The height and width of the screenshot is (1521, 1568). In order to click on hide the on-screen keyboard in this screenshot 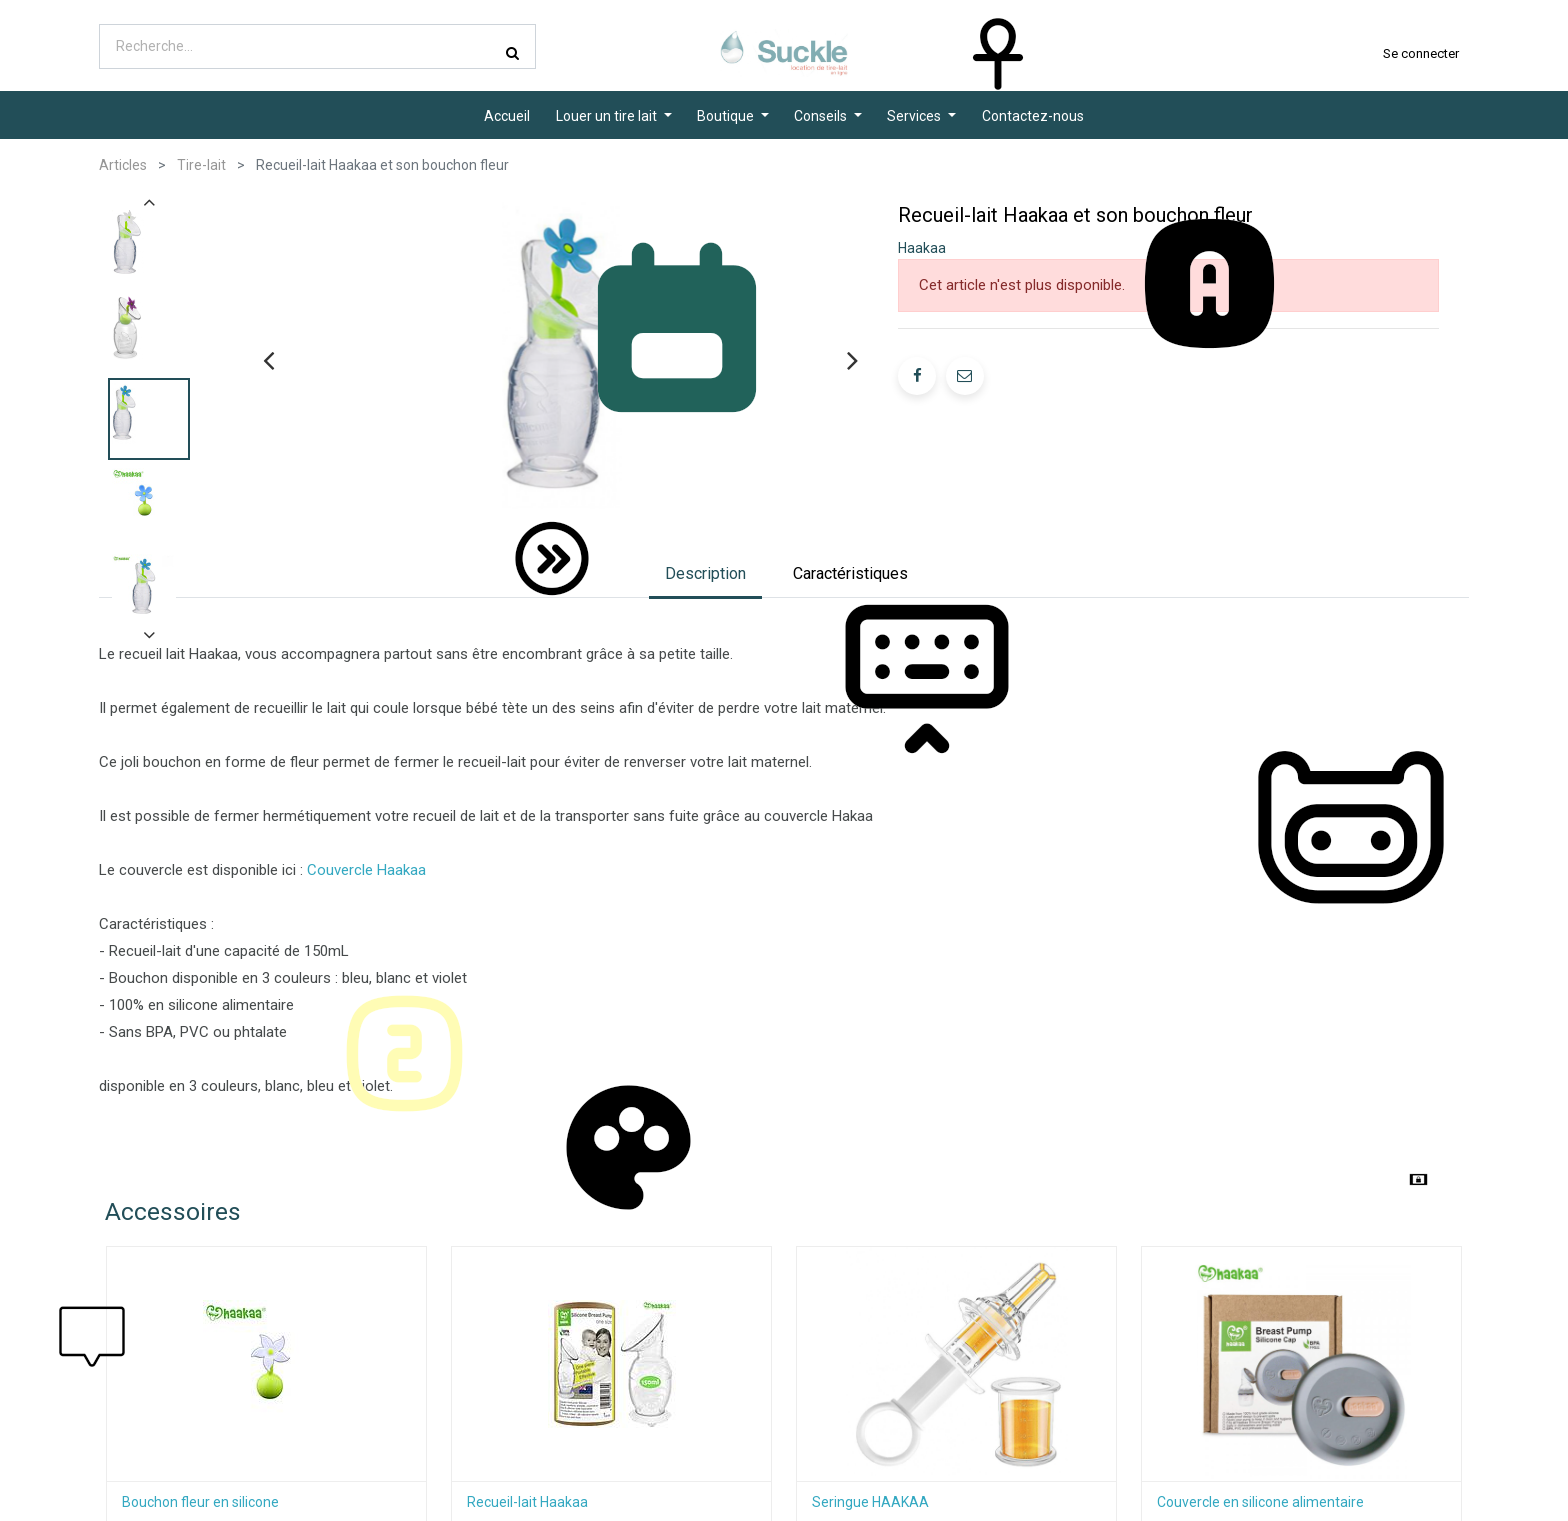, I will do `click(927, 679)`.